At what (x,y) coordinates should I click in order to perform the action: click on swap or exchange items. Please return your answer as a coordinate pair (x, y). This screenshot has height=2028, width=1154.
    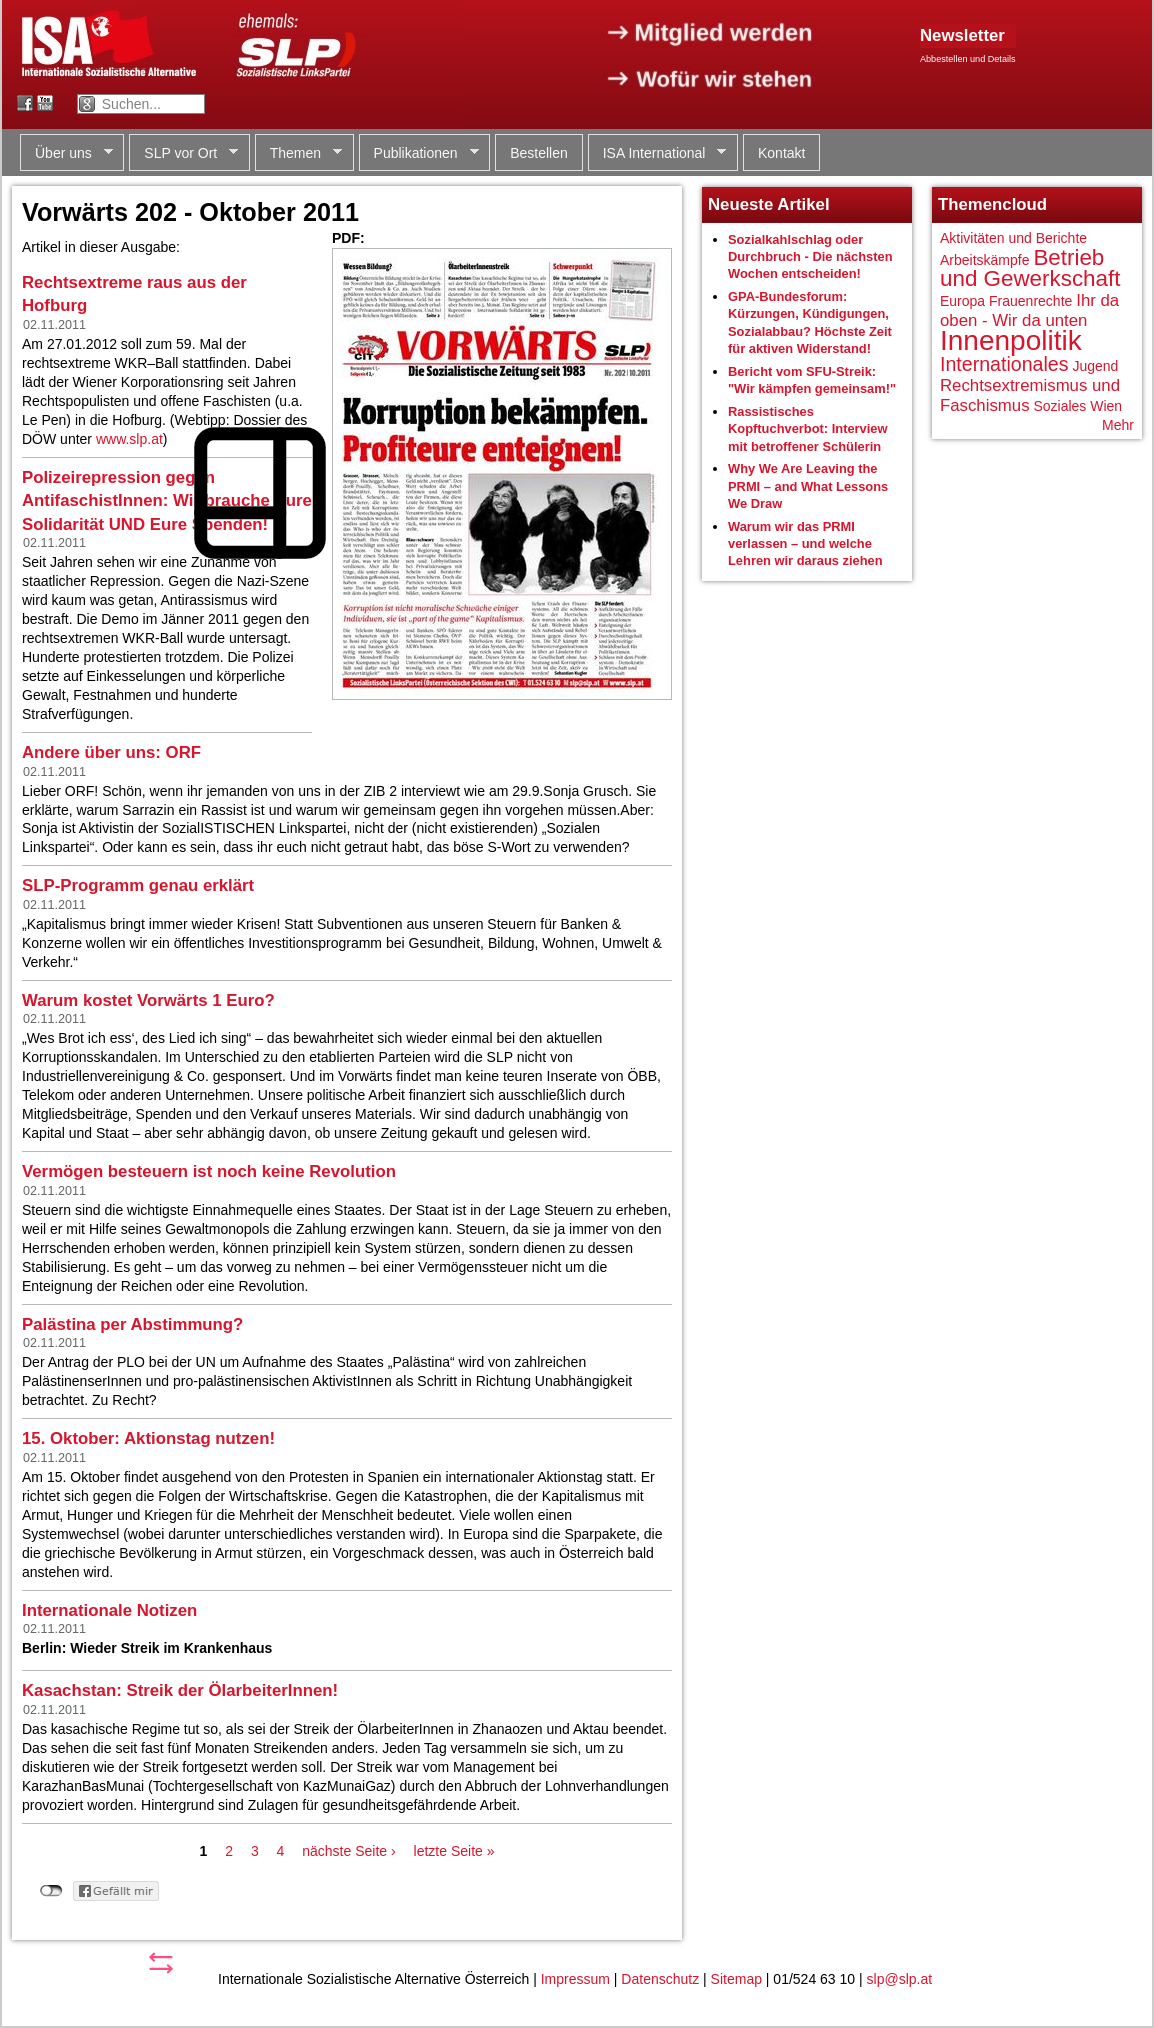
    Looking at the image, I should click on (161, 1963).